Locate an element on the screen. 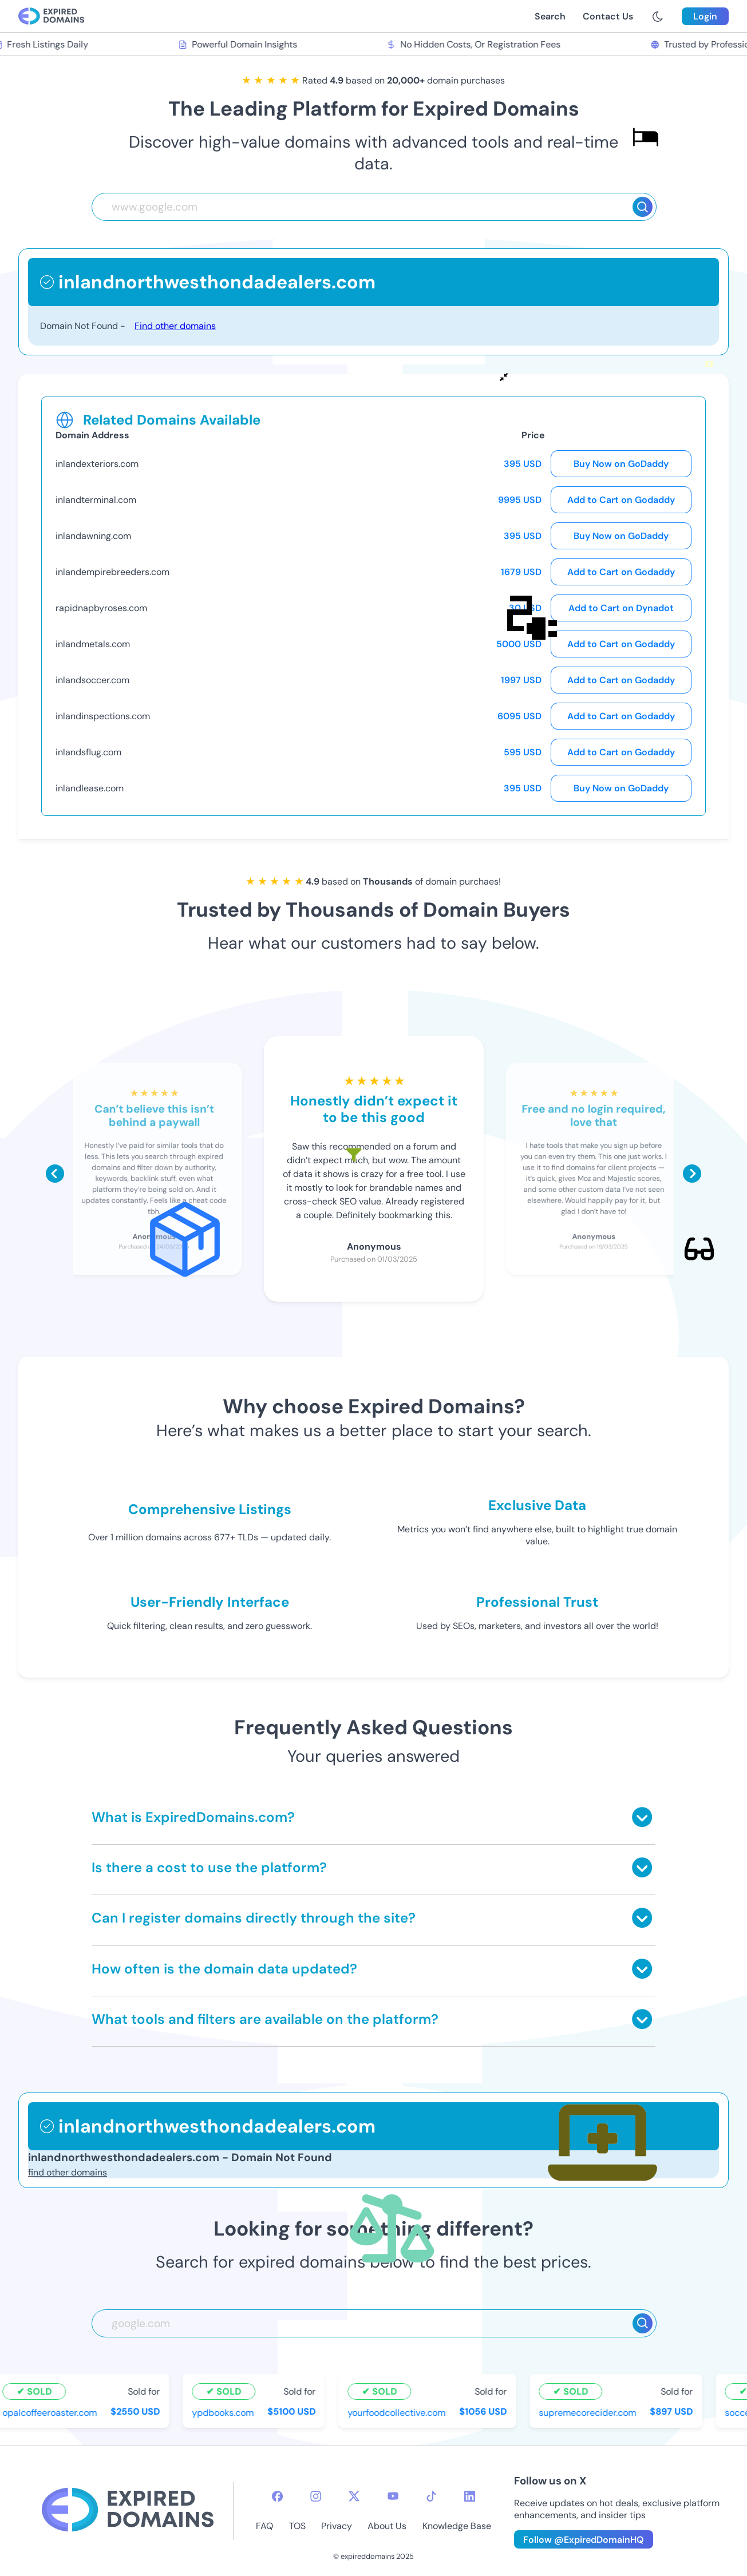 Image resolution: width=747 pixels, height=2576 pixels. find nearby electrical services or charging stations is located at coordinates (532, 617).